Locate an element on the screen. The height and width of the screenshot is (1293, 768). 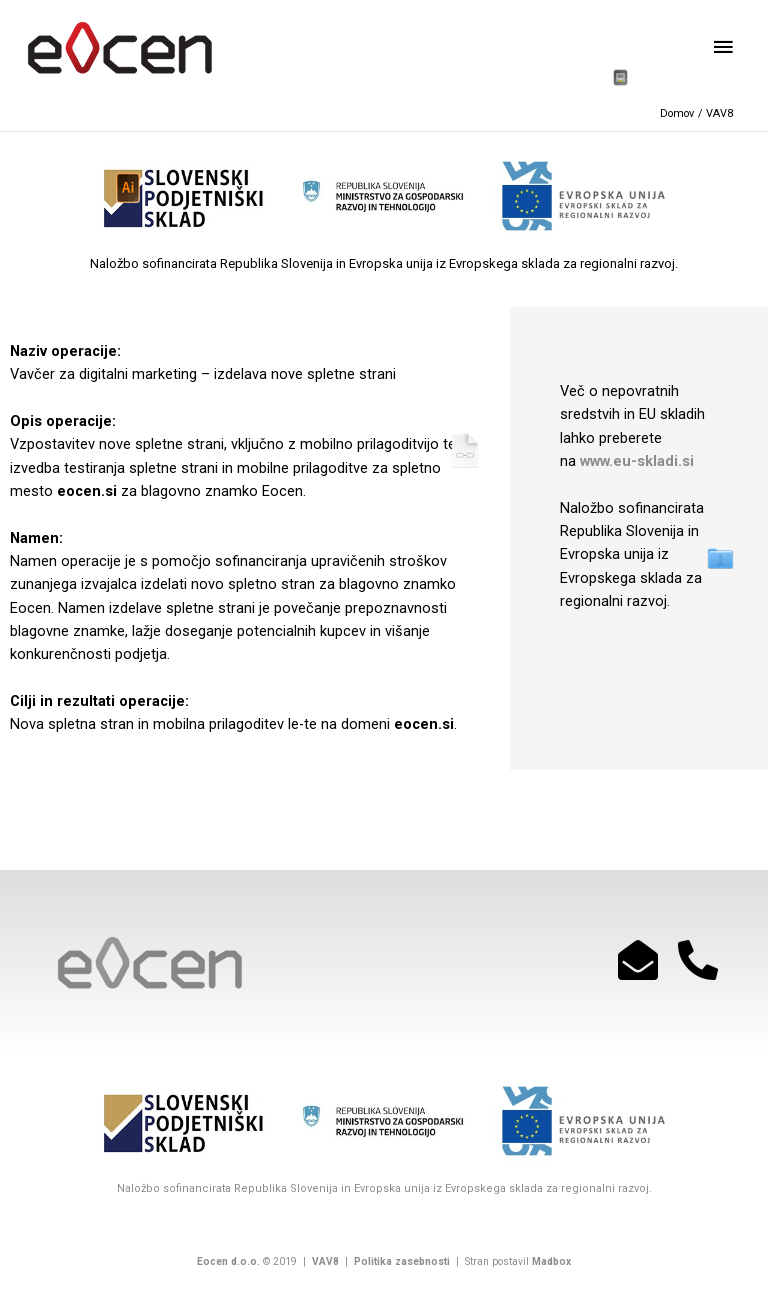
a windows shortcut file (.lnk) is located at coordinates (465, 451).